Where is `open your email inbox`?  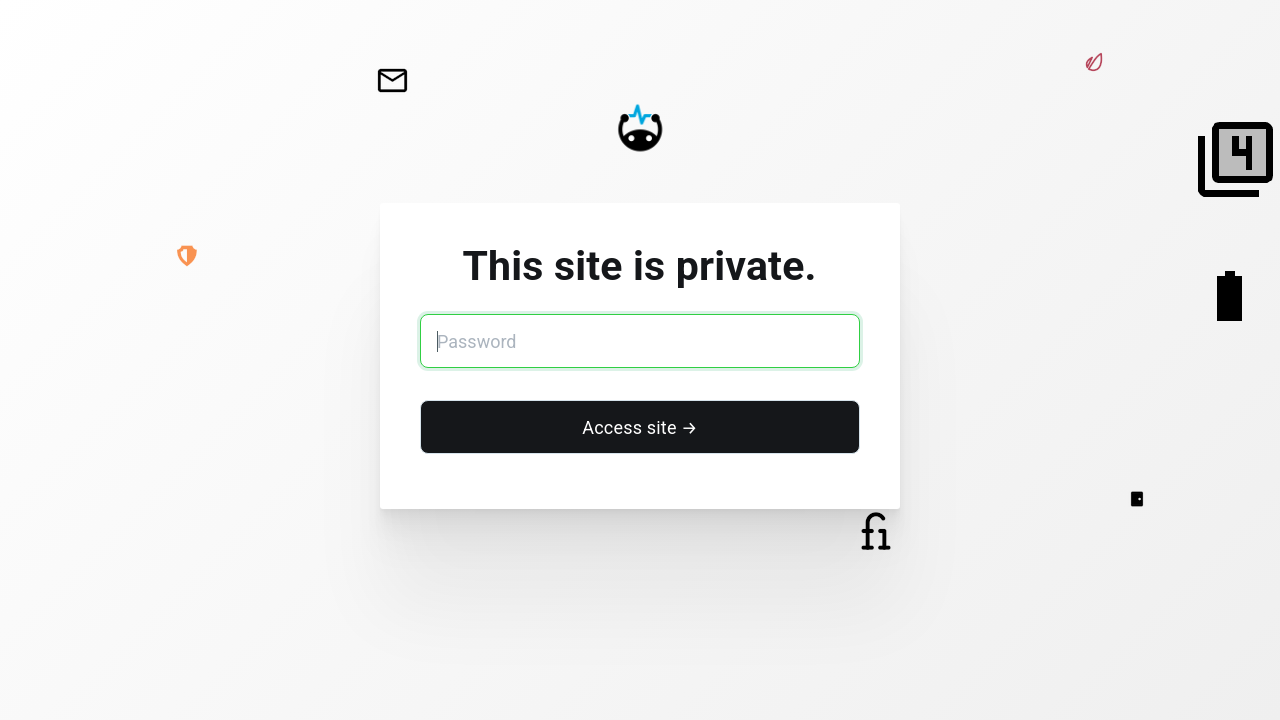 open your email inbox is located at coordinates (392, 80).